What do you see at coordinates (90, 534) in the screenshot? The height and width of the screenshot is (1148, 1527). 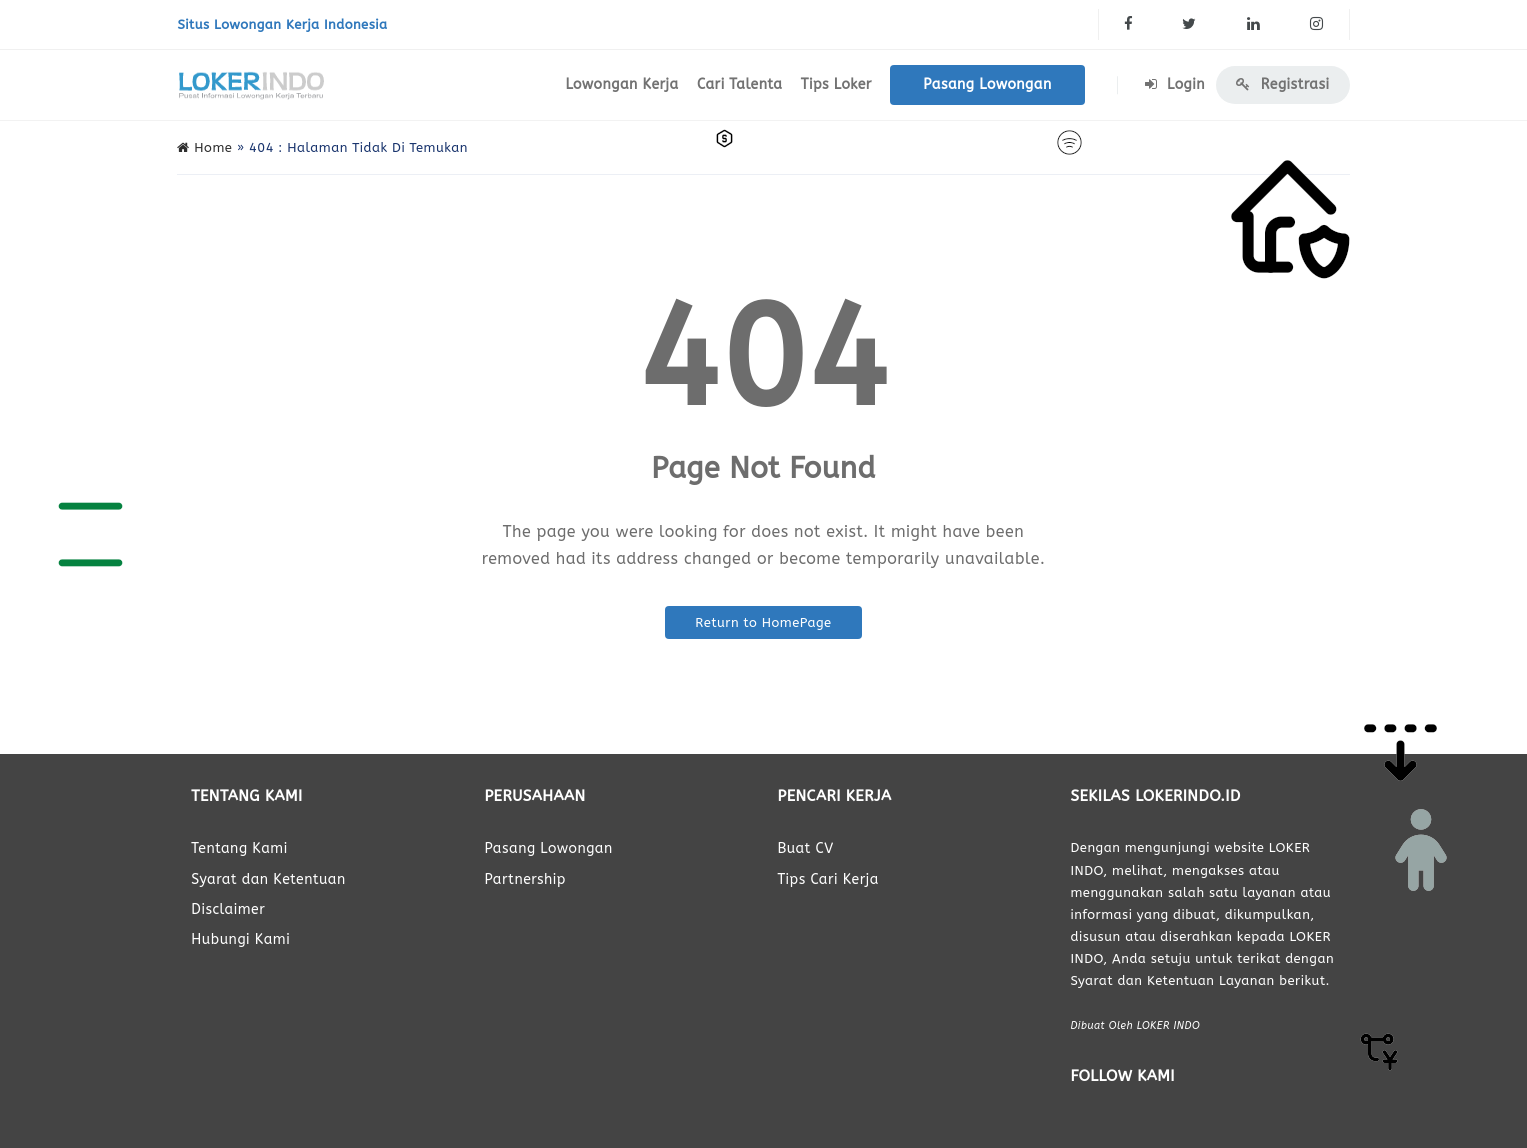 I see `switch to large or spacious list view` at bounding box center [90, 534].